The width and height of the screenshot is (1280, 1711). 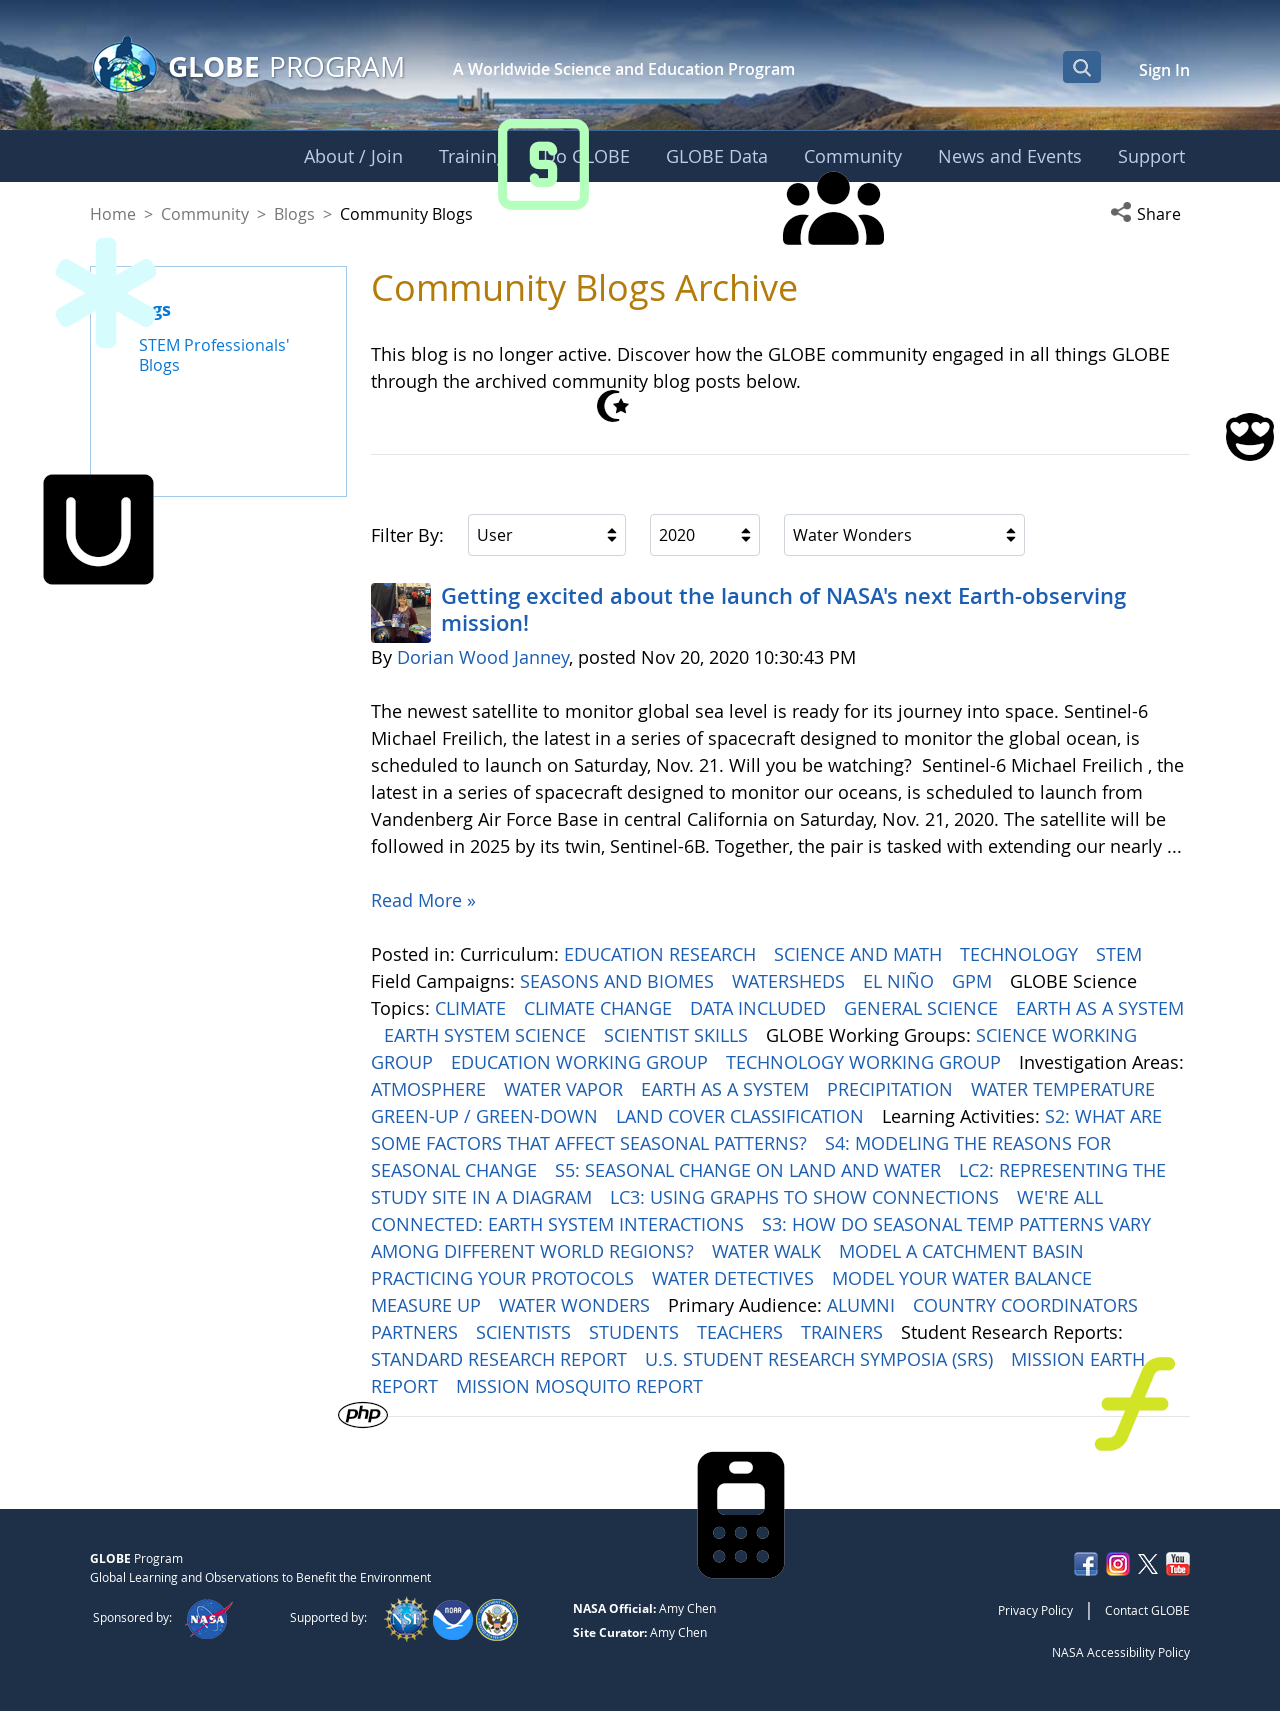 I want to click on react to a message with love, so click(x=1250, y=437).